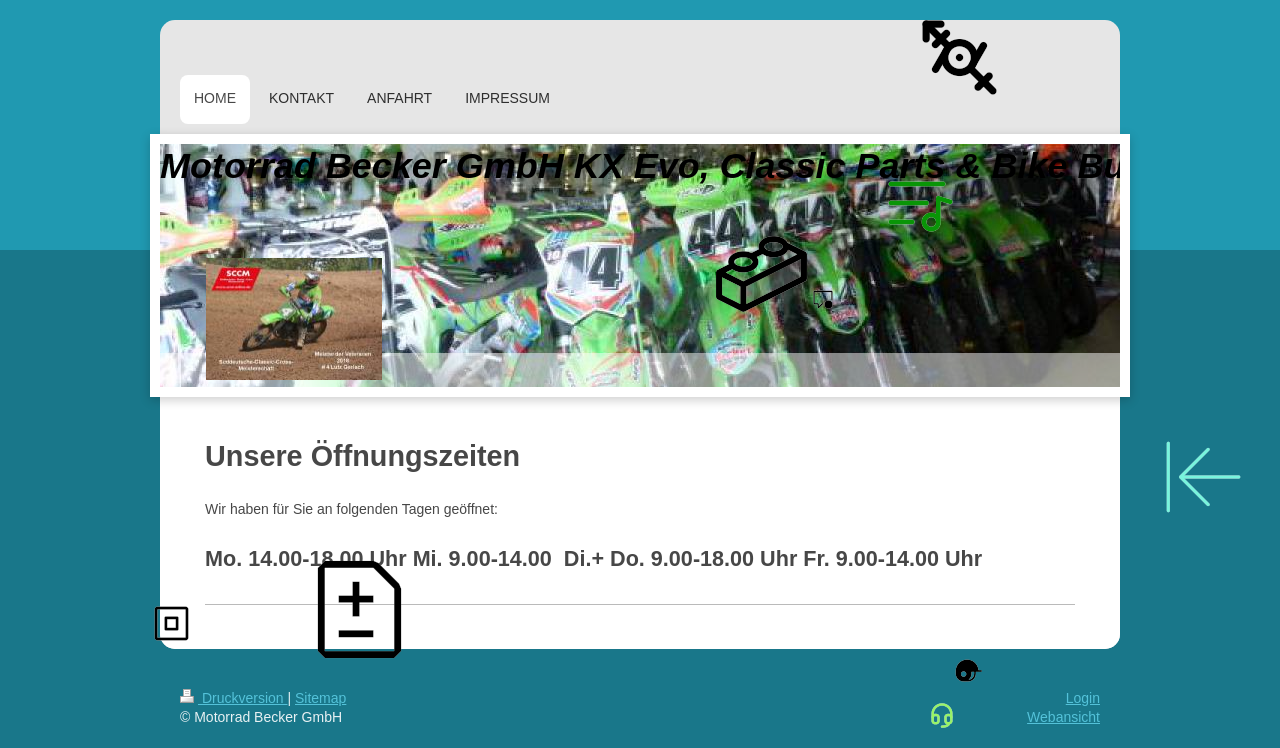 The image size is (1280, 748). What do you see at coordinates (171, 623) in the screenshot?
I see `square payment or point-of-sale app` at bounding box center [171, 623].